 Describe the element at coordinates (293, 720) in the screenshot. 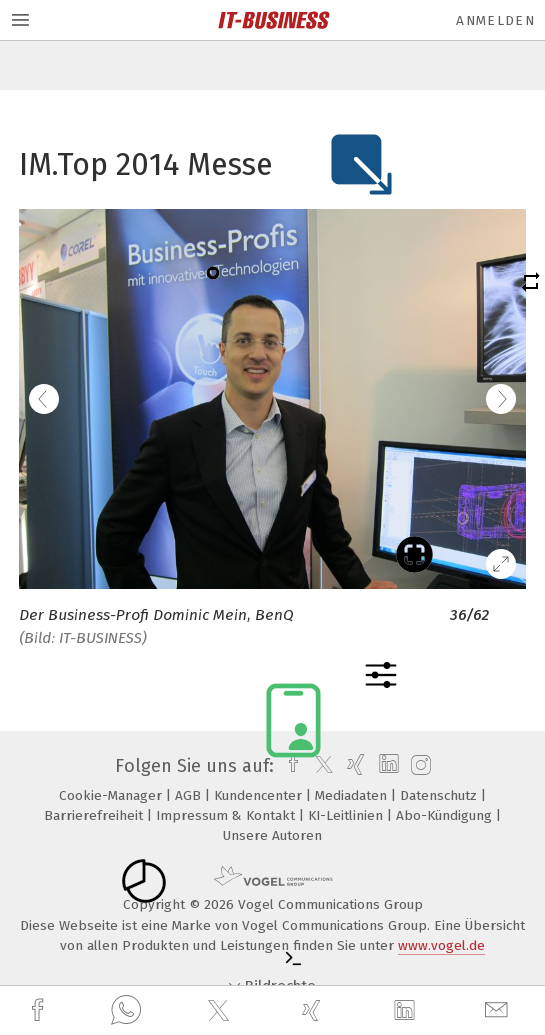

I see `view your profile or identity information` at that location.